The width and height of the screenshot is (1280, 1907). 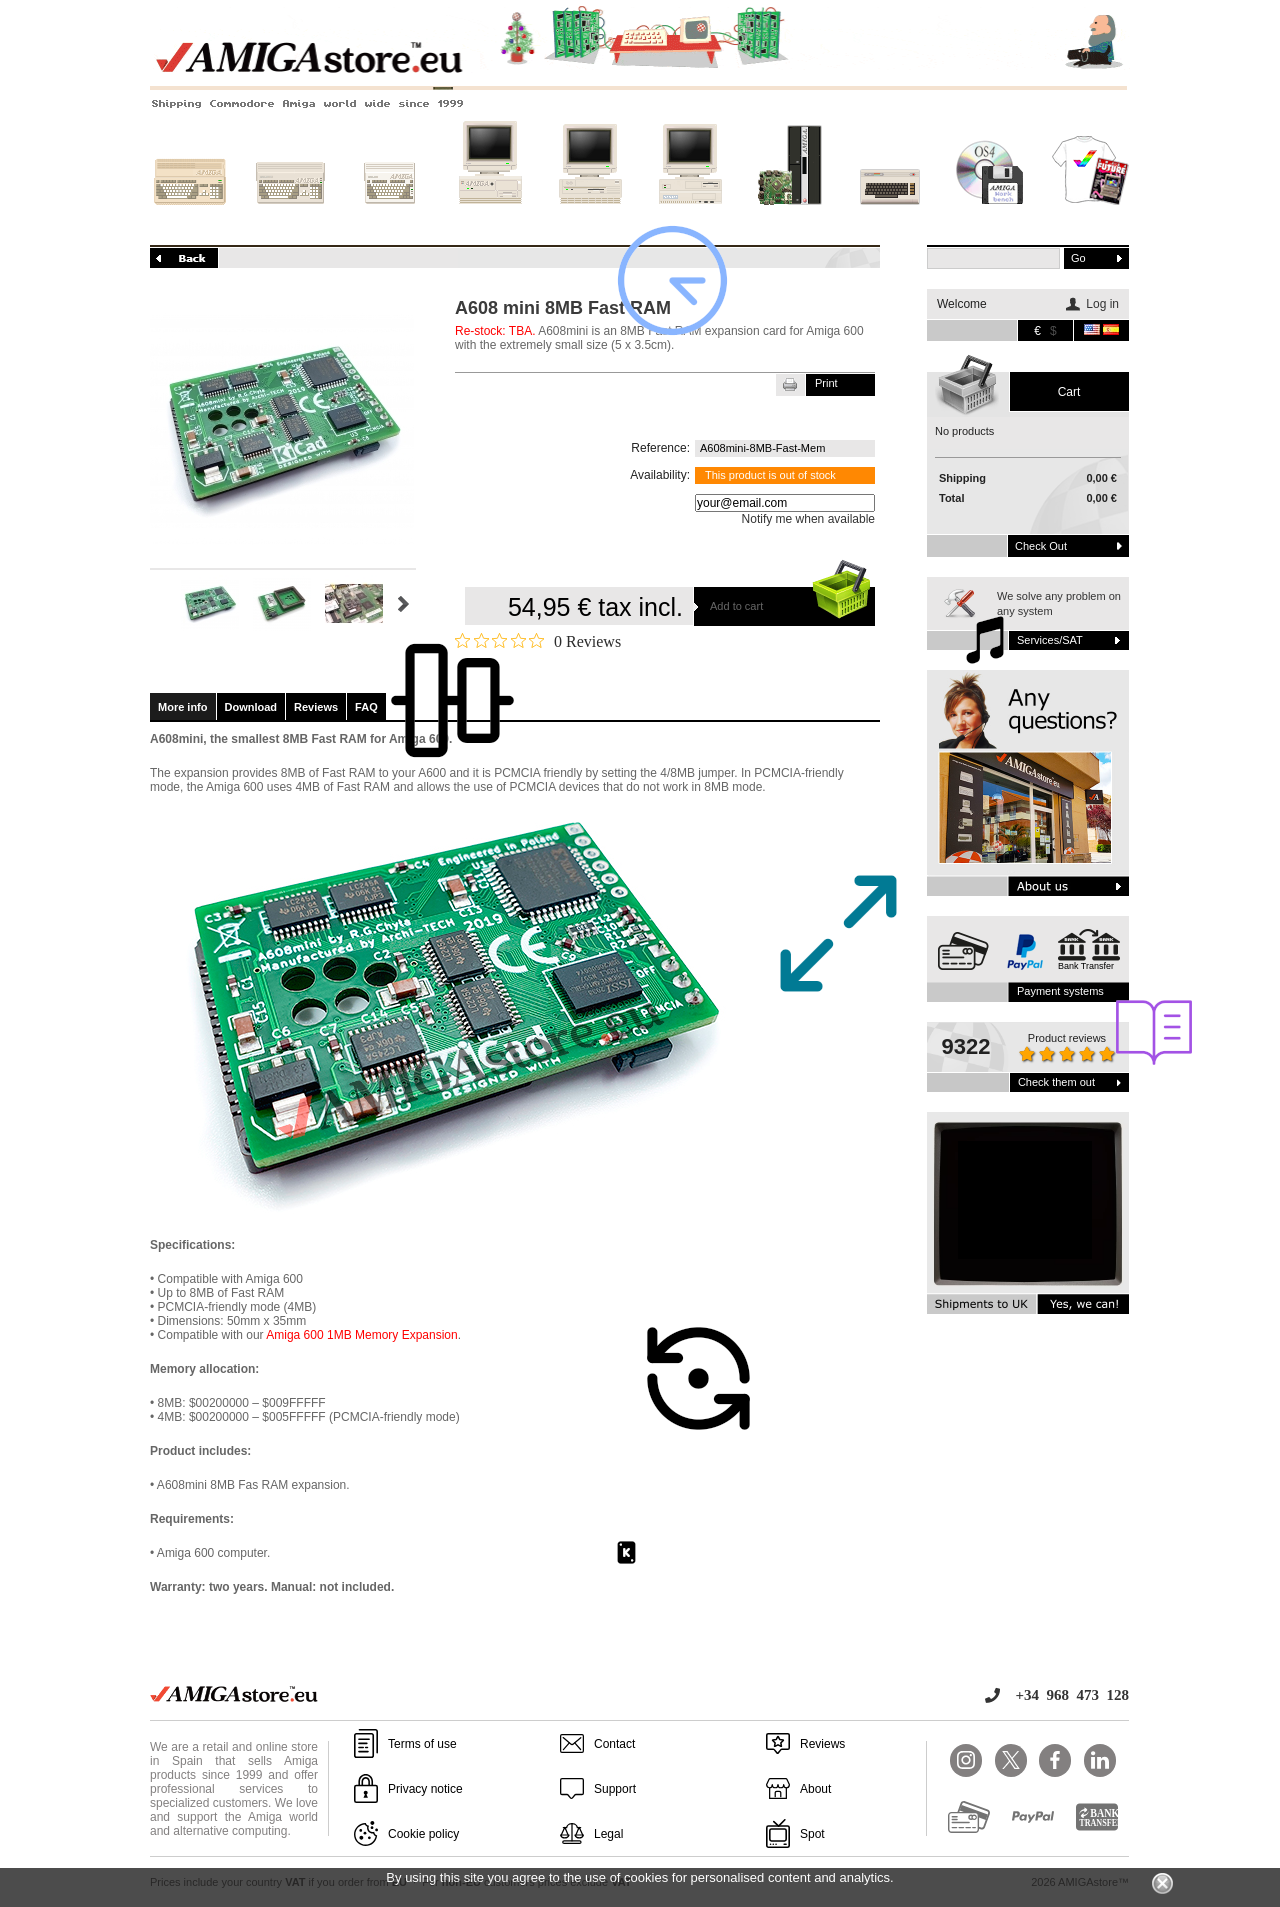 What do you see at coordinates (1154, 1027) in the screenshot?
I see `open reading mode or e-reader` at bounding box center [1154, 1027].